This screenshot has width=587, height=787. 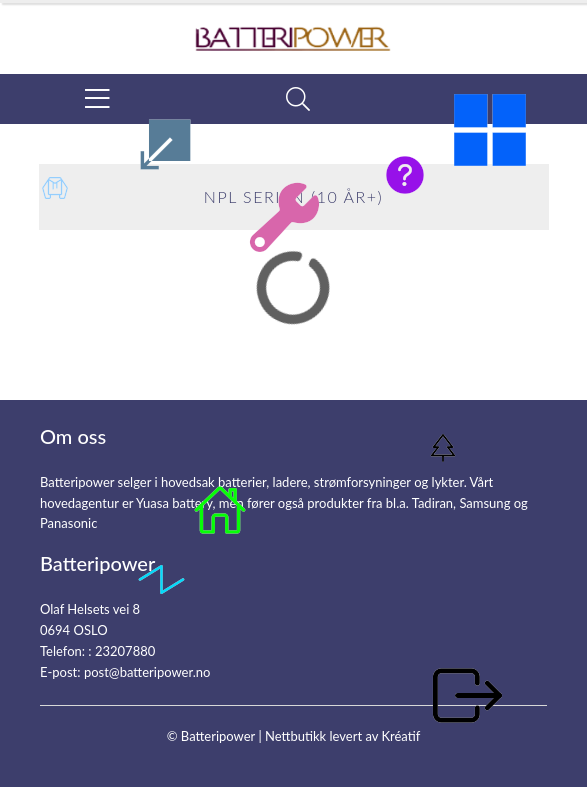 I want to click on navigate to home screen, so click(x=220, y=510).